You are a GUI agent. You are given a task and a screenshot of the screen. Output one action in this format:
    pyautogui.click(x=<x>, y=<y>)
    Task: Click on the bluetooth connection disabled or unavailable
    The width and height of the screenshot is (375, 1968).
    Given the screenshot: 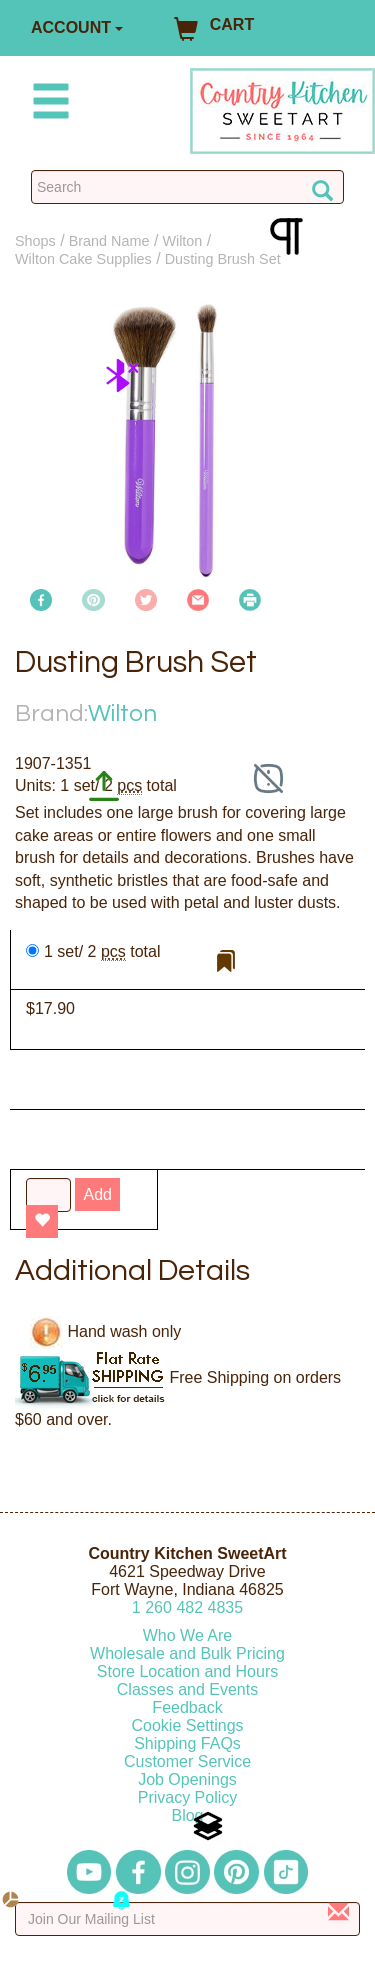 What is the action you would take?
    pyautogui.click(x=120, y=375)
    